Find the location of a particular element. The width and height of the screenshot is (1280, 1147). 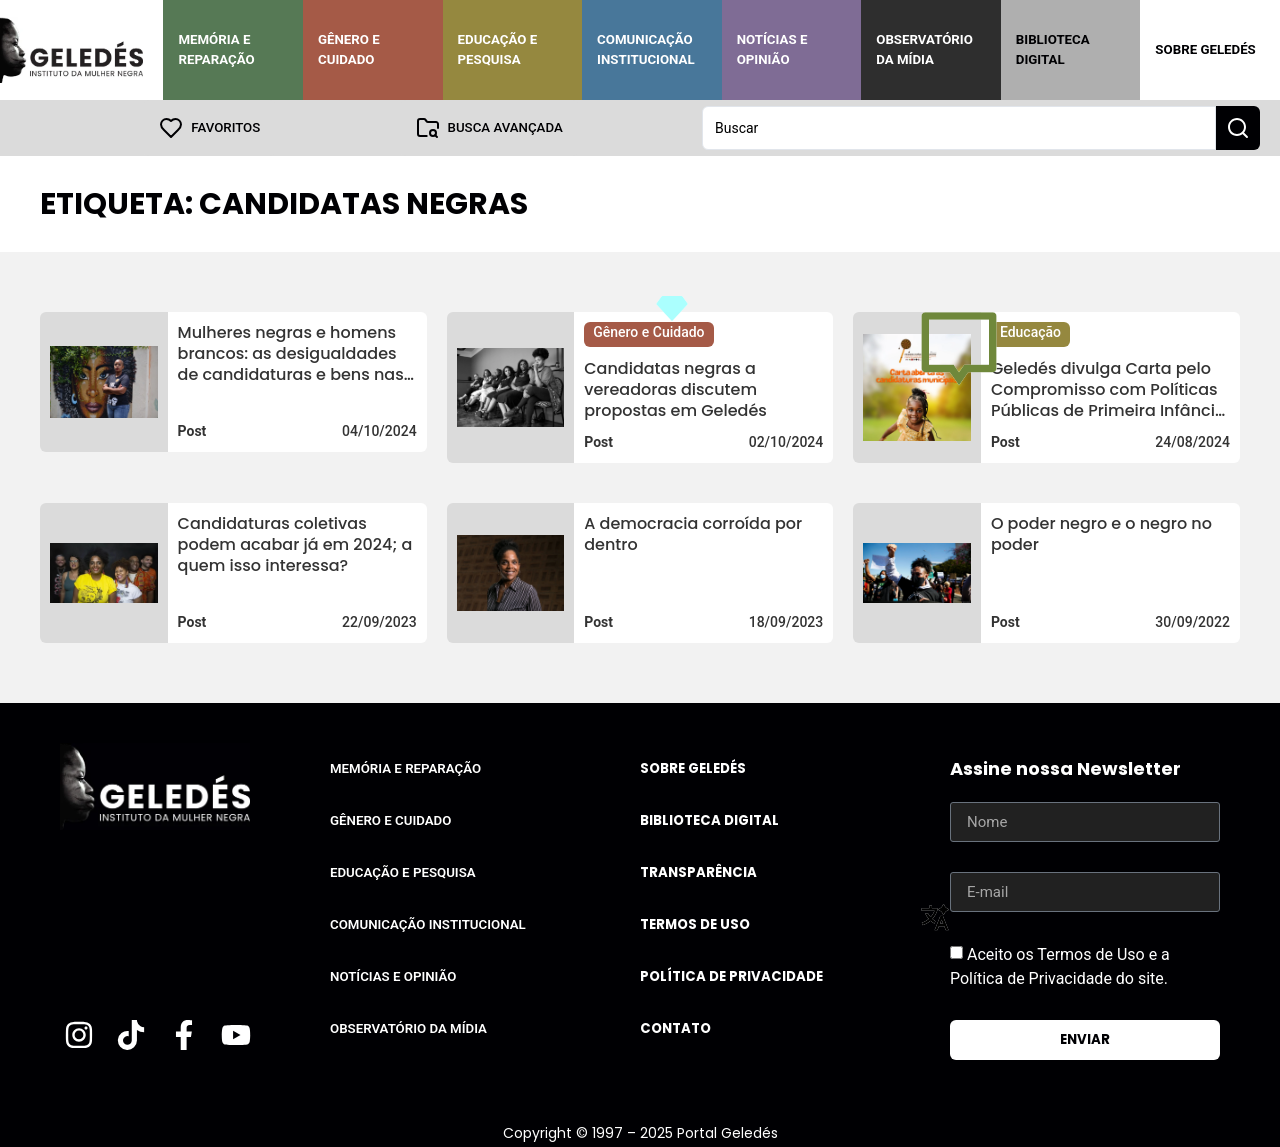

open chat or messaging is located at coordinates (959, 346).